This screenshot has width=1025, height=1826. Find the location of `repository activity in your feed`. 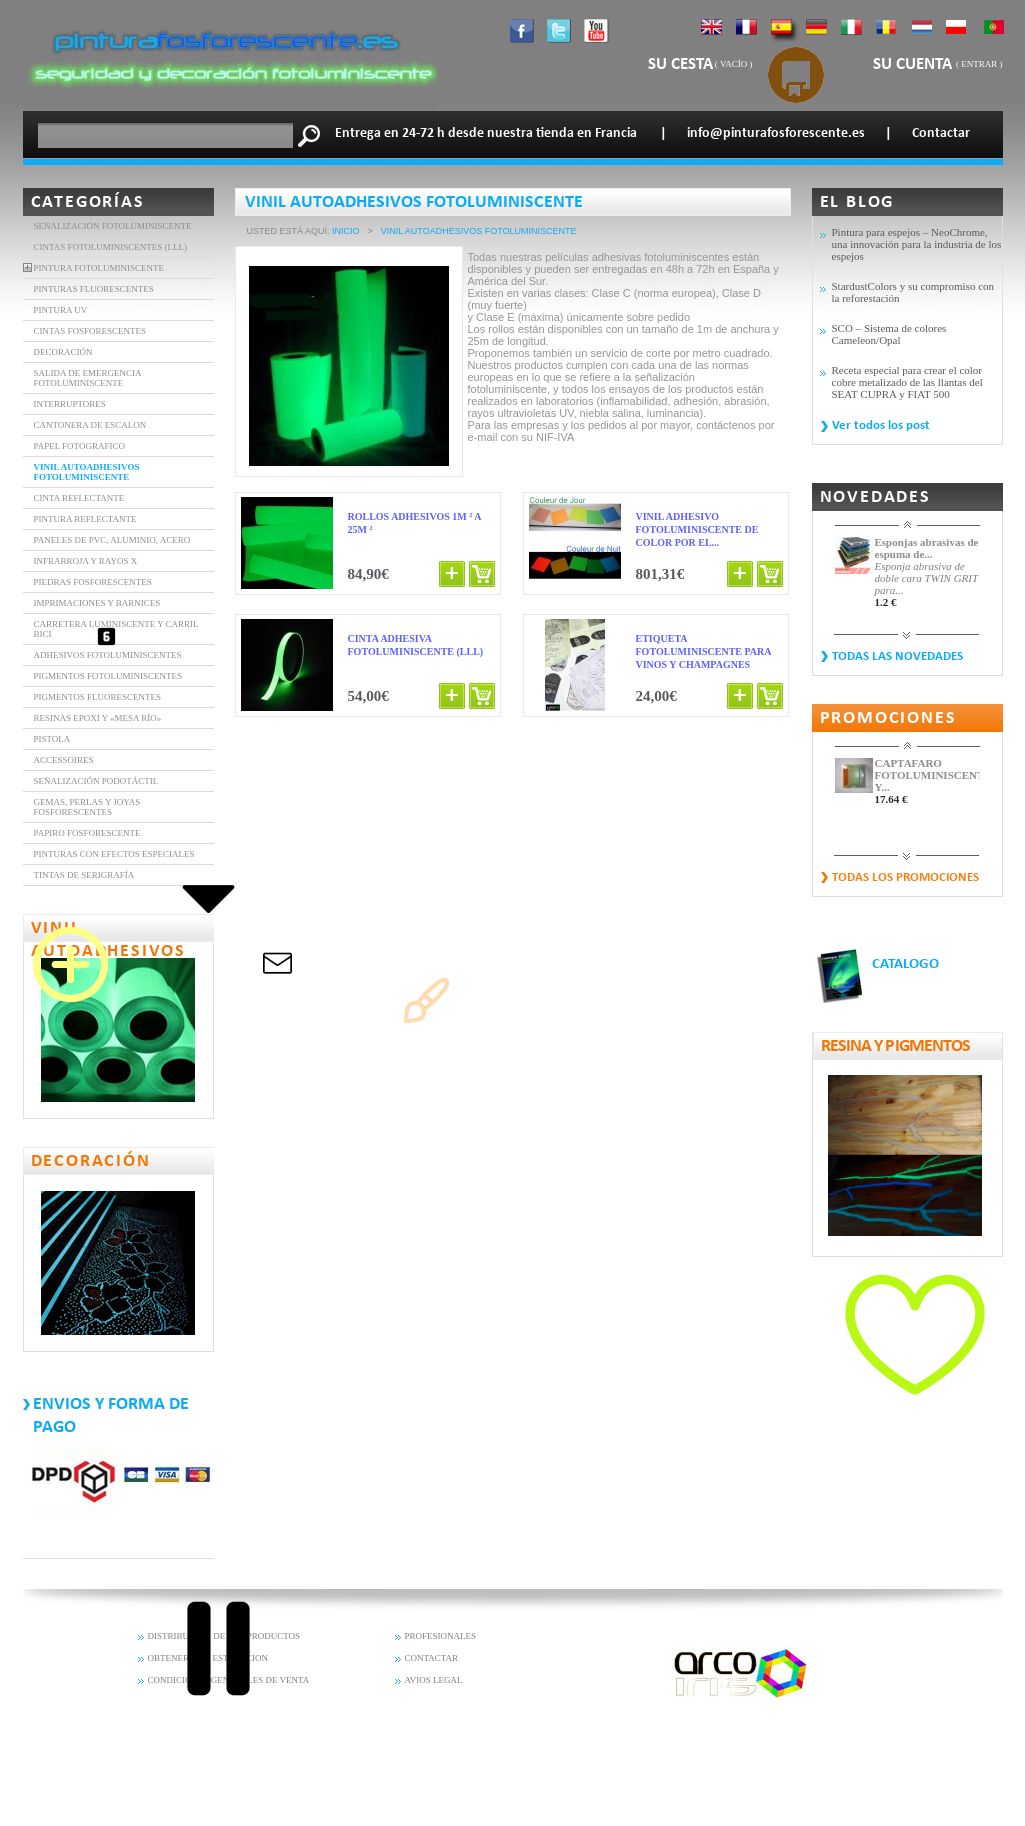

repository activity in your feed is located at coordinates (796, 75).